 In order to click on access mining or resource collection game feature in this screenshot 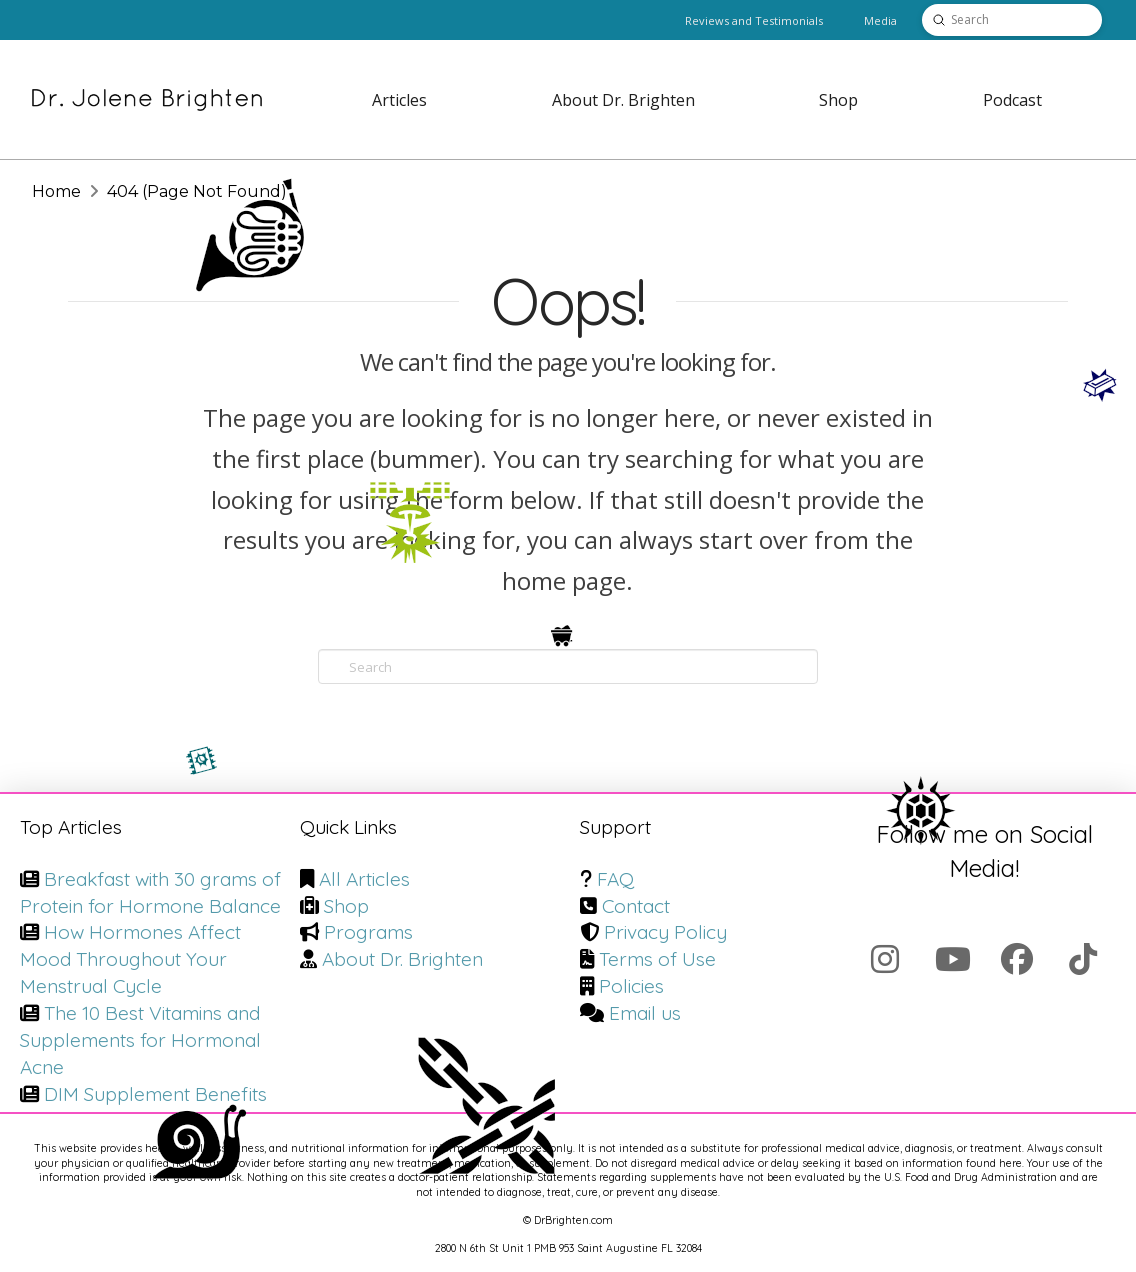, I will do `click(562, 635)`.